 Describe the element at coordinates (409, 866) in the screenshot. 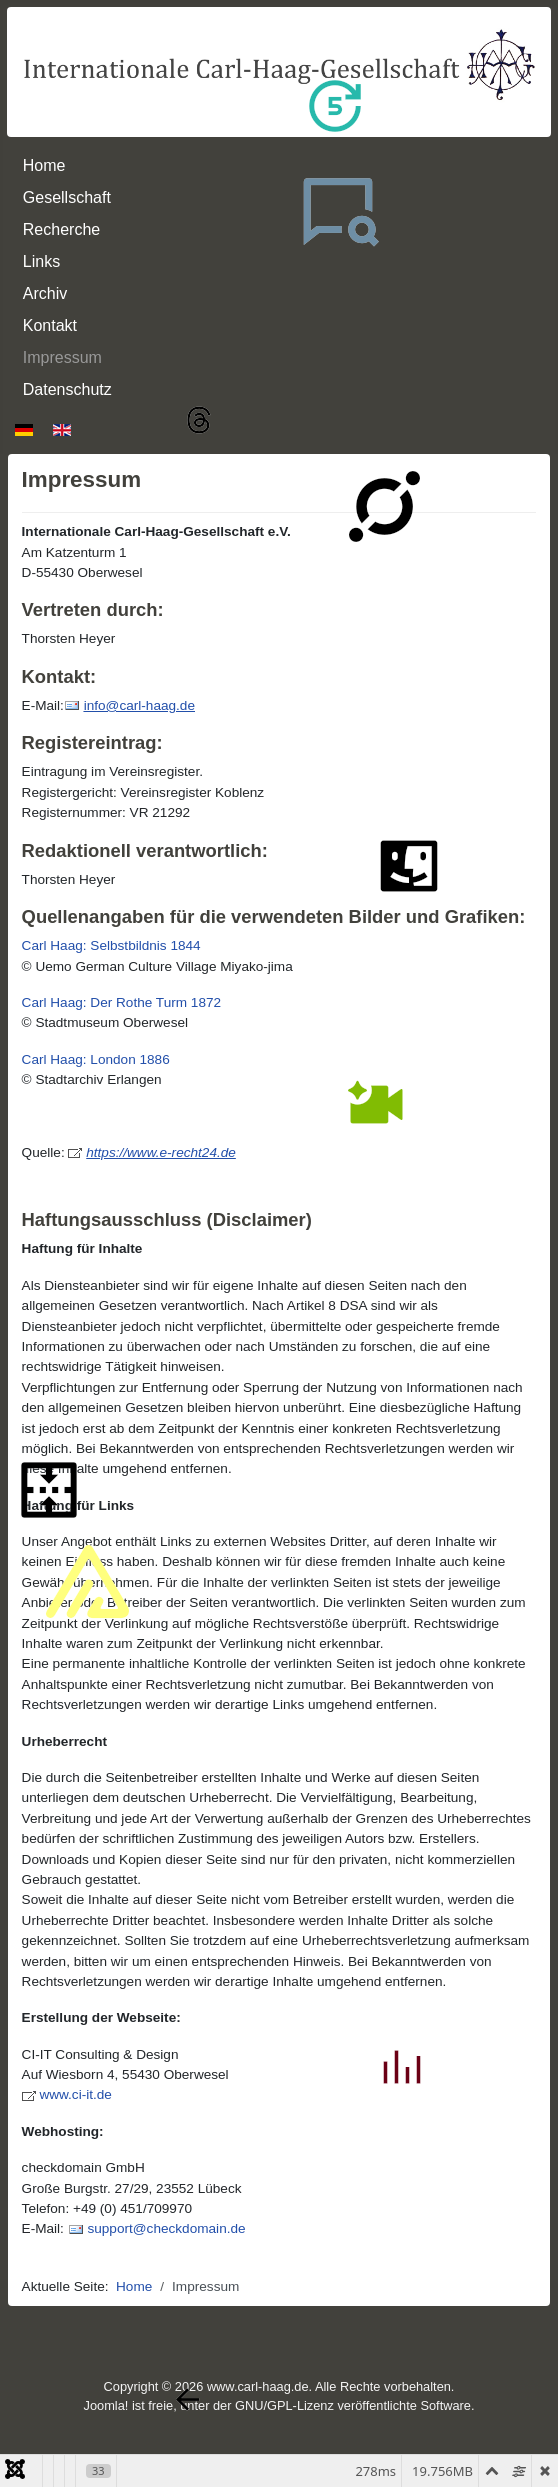

I see `open finder to browse files and folders` at that location.